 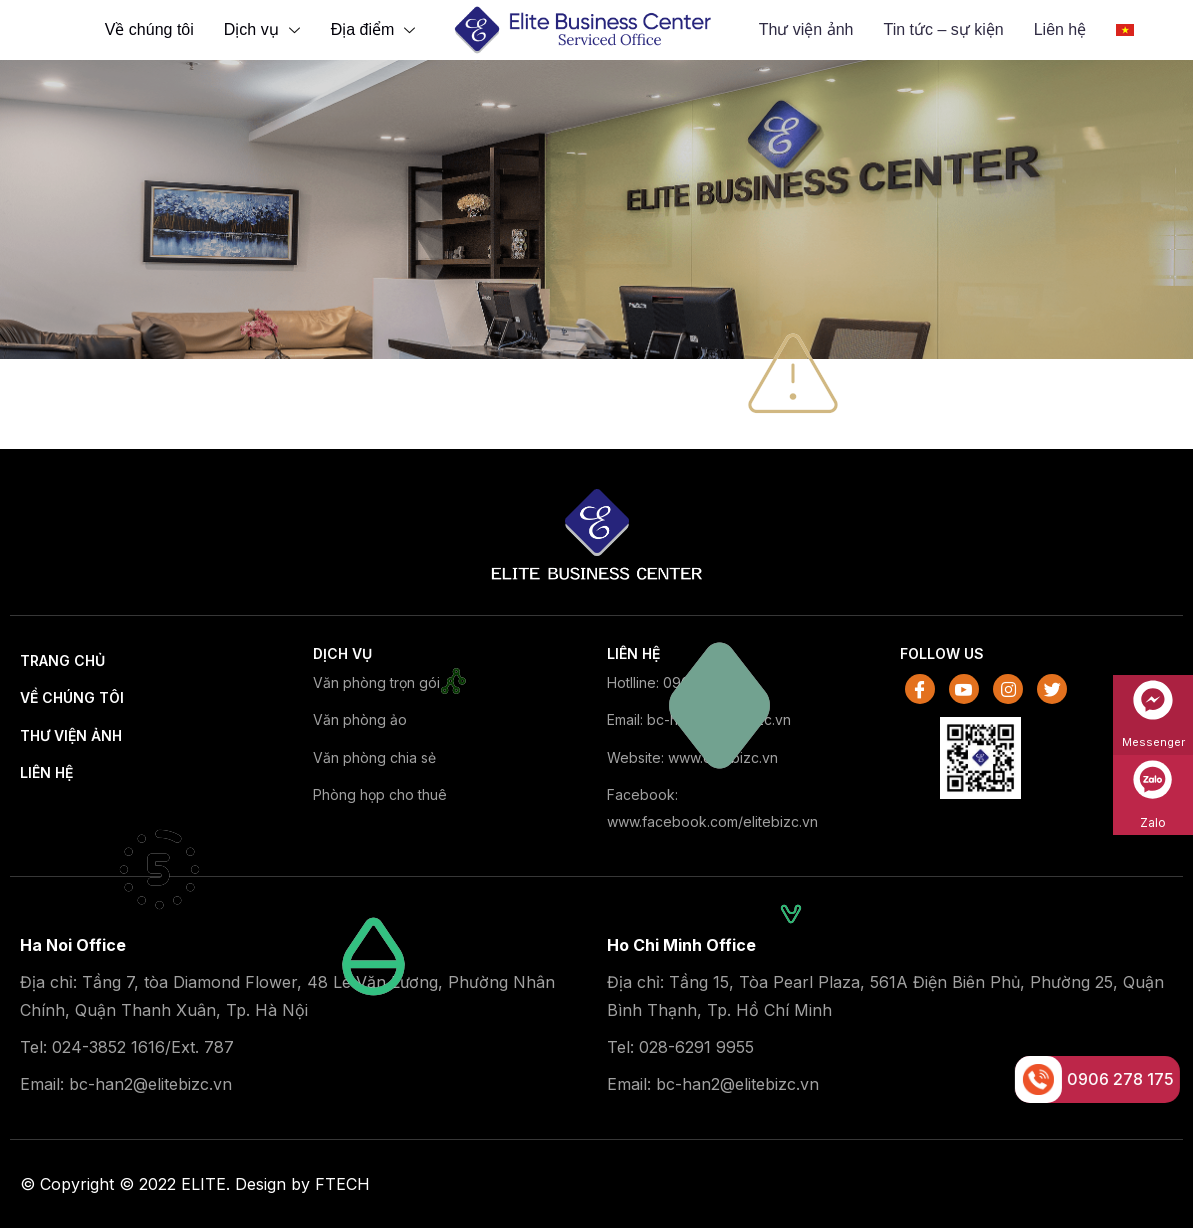 What do you see at coordinates (454, 681) in the screenshot?
I see `view hierarchical data structure` at bounding box center [454, 681].